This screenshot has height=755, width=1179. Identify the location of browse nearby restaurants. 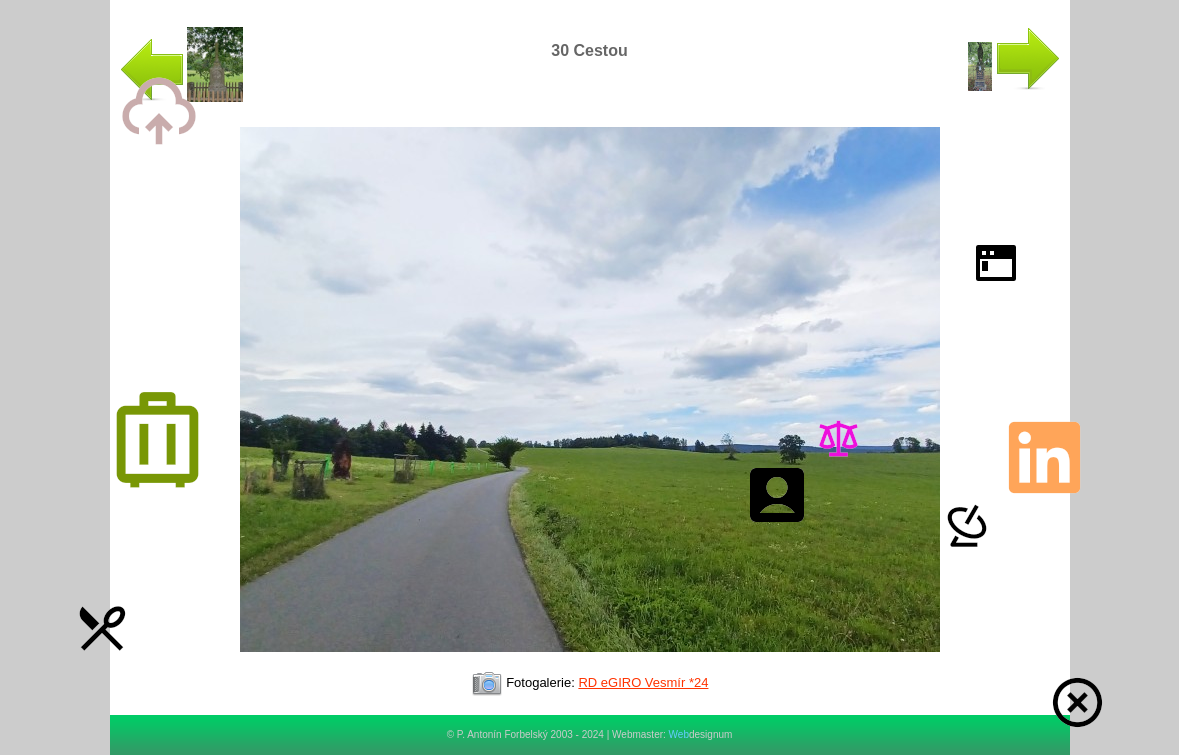
(102, 627).